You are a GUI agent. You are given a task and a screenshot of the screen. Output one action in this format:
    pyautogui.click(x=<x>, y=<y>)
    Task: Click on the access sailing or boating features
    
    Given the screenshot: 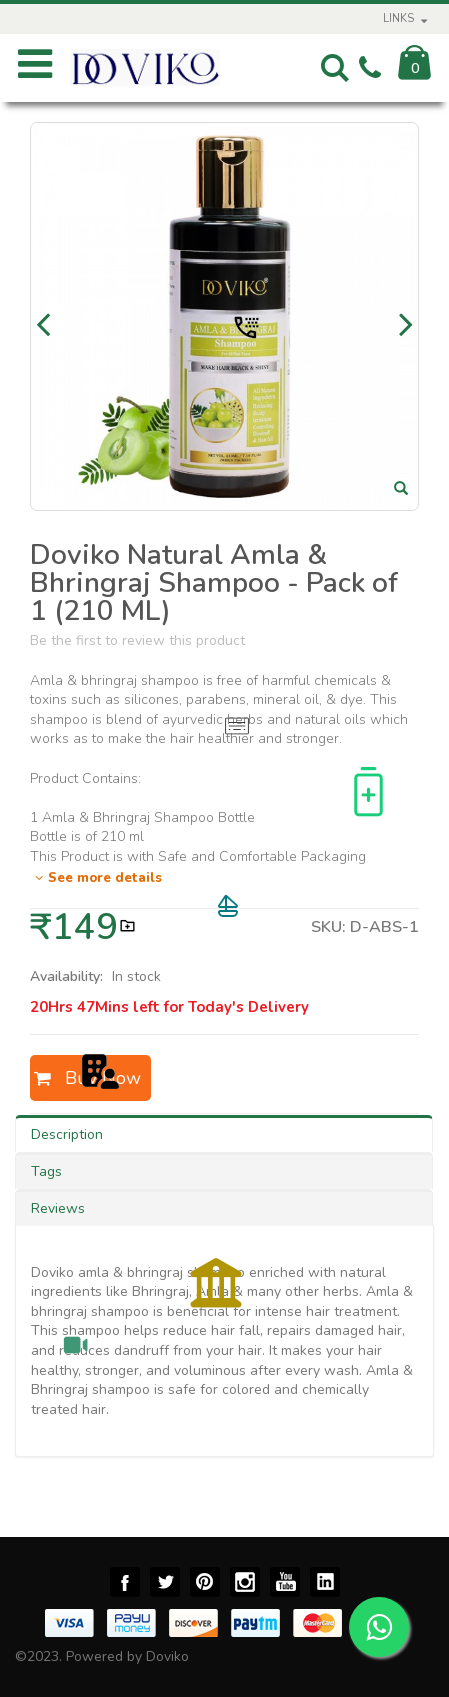 What is the action you would take?
    pyautogui.click(x=228, y=906)
    